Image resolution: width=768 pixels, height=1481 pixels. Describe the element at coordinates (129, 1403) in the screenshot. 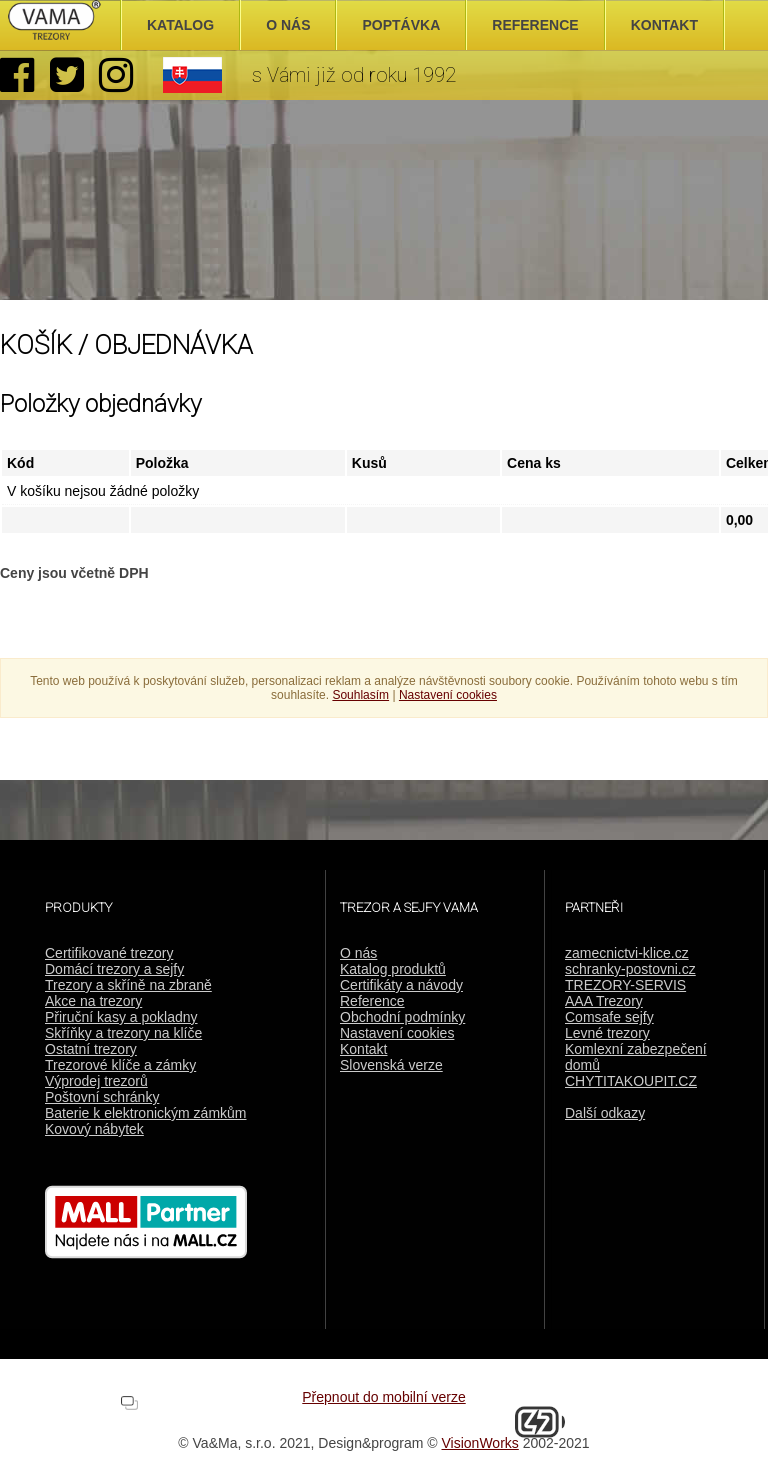

I see `view or manage session properties` at that location.